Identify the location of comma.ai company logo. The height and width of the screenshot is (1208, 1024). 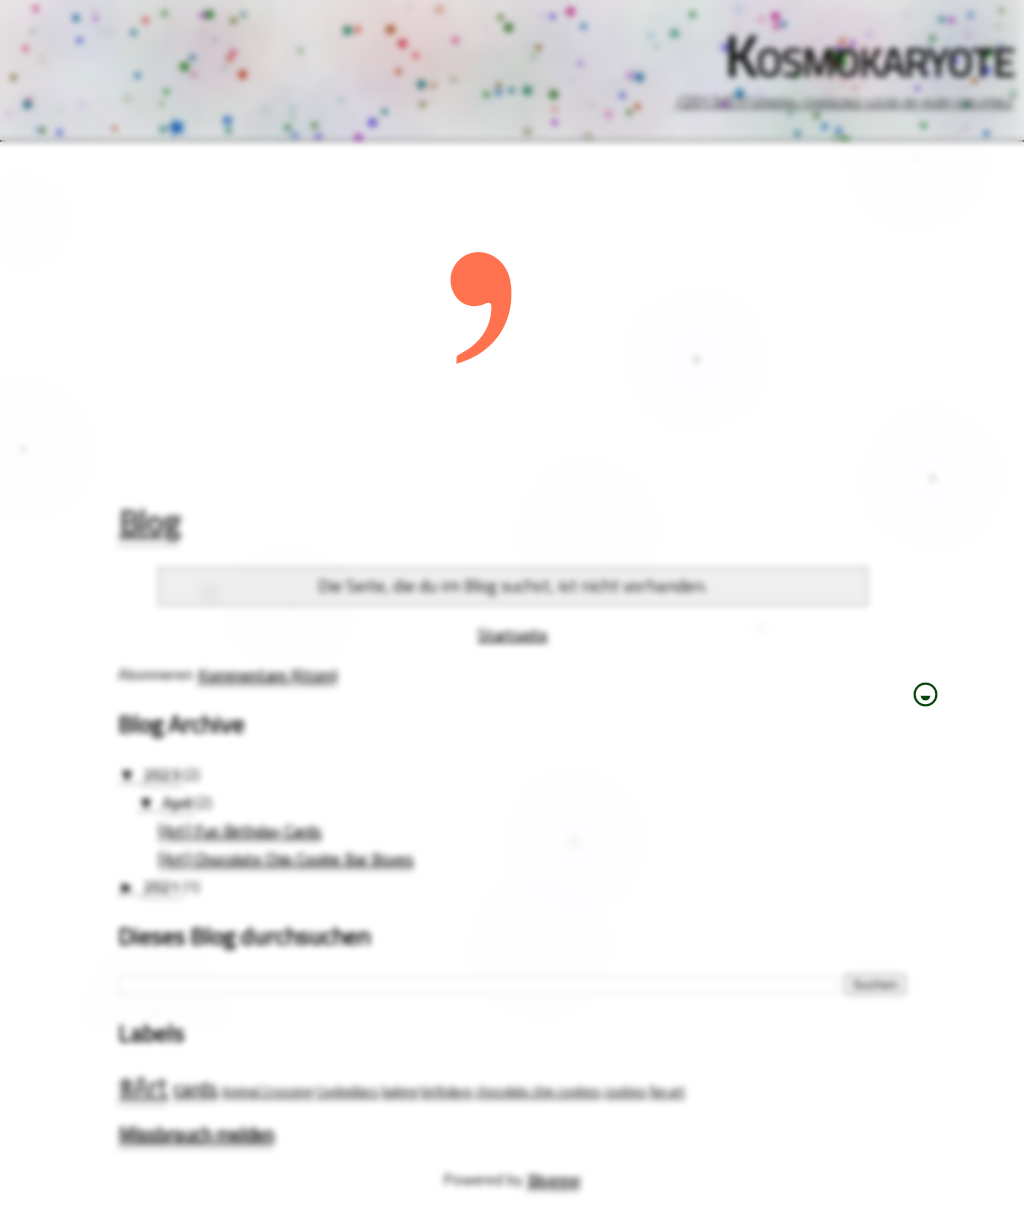
(481, 308).